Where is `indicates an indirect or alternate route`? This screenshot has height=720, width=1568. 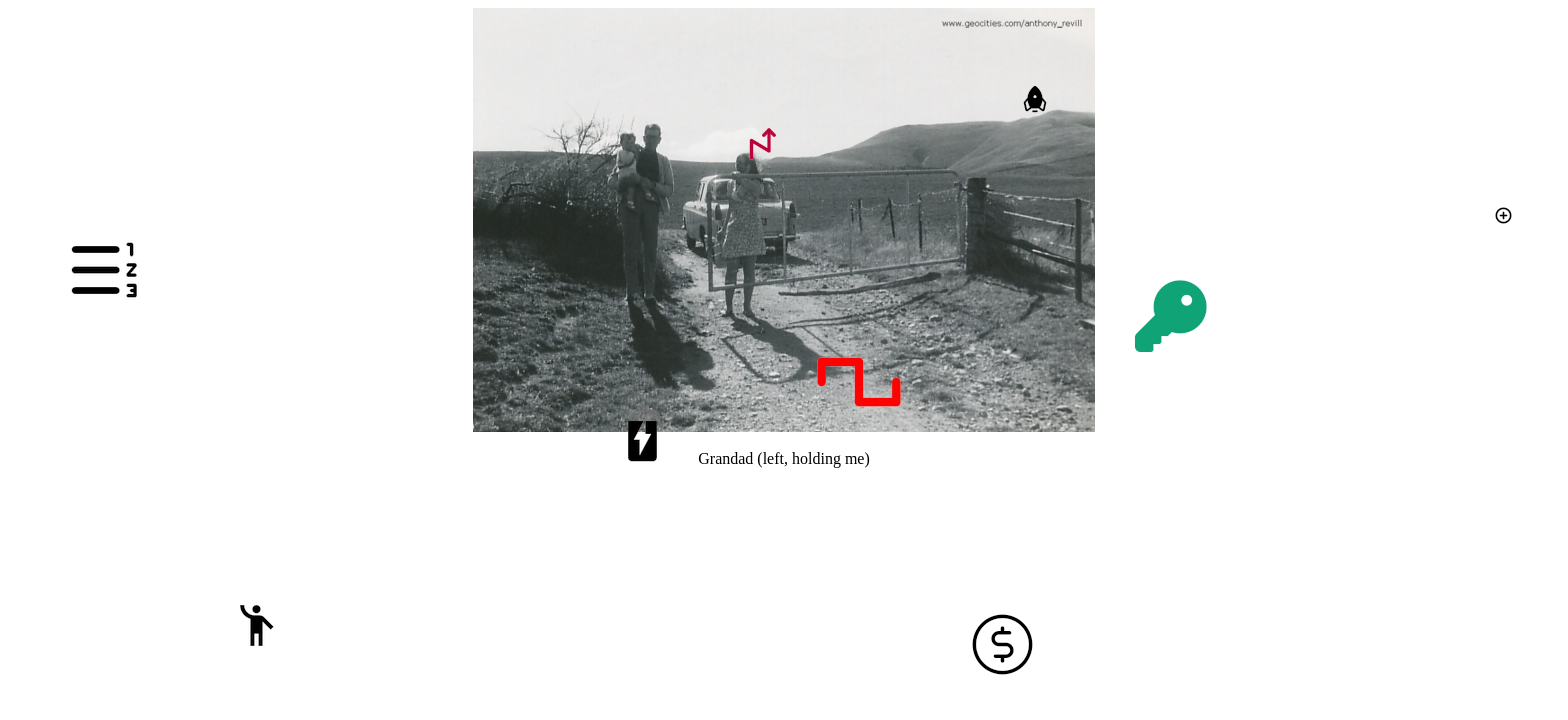
indicates an indirect or alternate route is located at coordinates (762, 144).